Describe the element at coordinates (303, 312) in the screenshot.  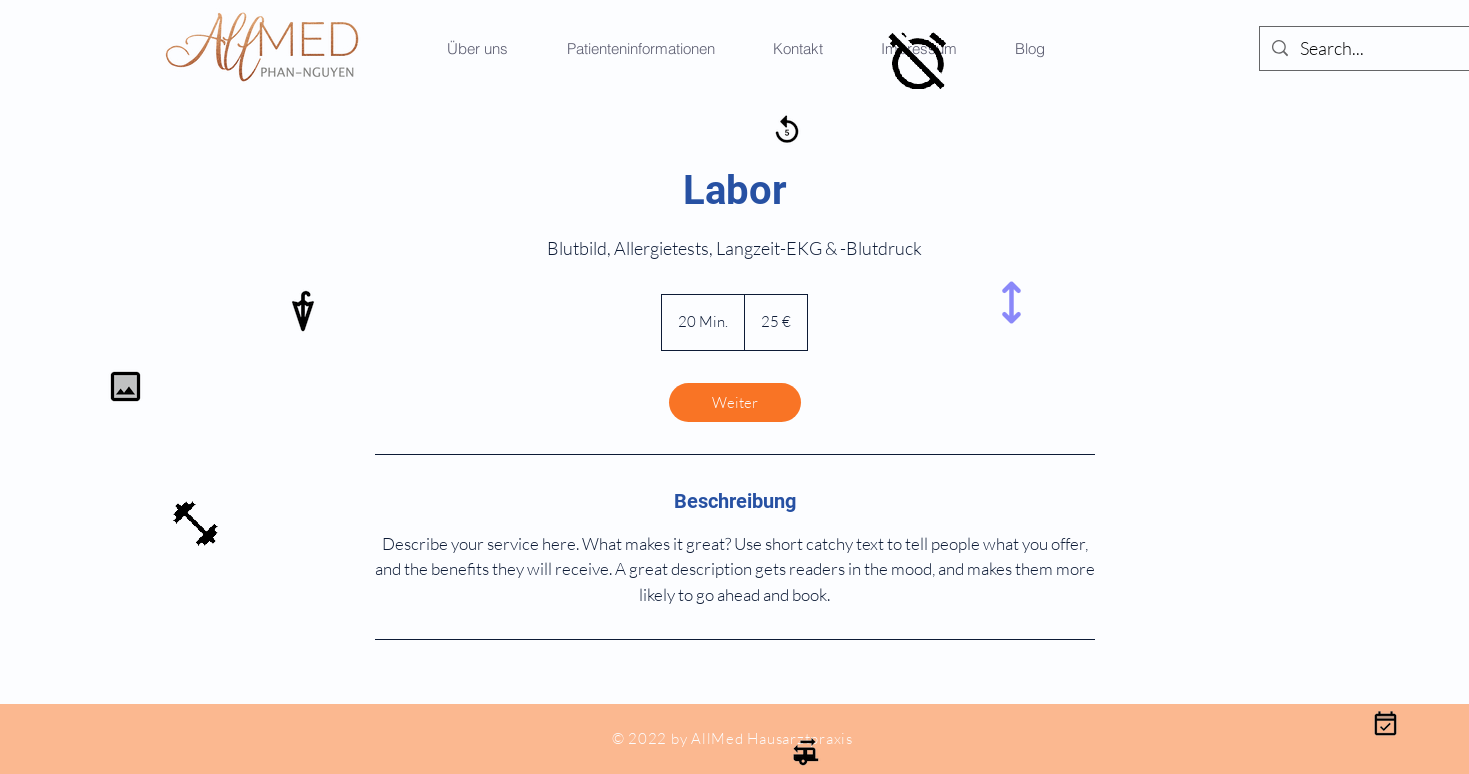
I see `indicates rainy weather conditions` at that location.